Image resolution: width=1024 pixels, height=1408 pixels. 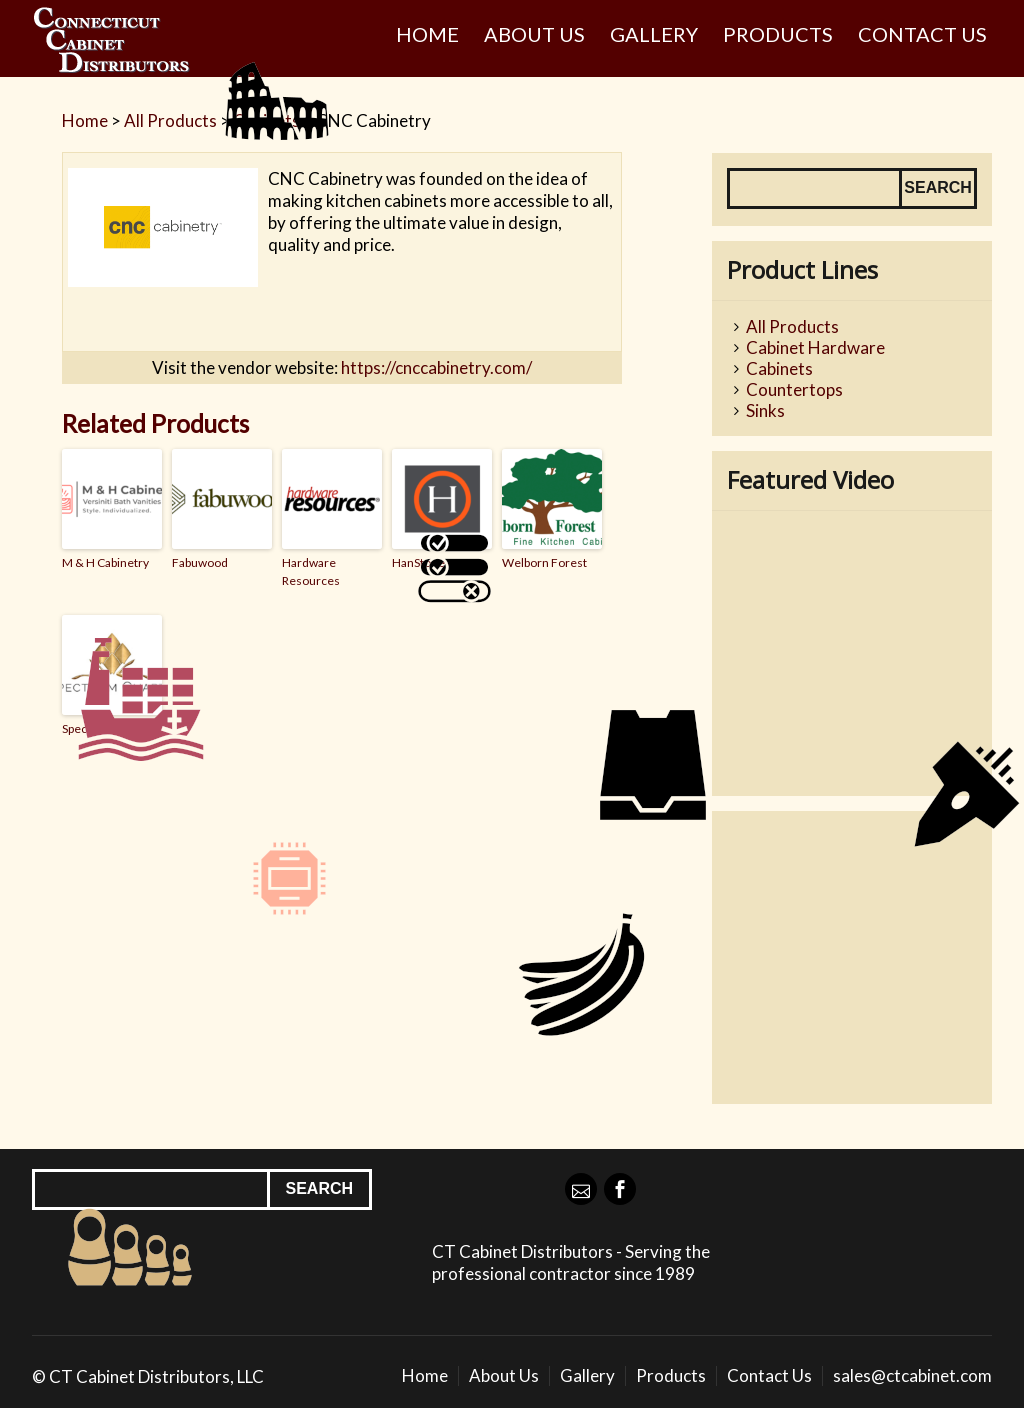 I want to click on banana item or fruit category in a game inventory, so click(x=581, y=974).